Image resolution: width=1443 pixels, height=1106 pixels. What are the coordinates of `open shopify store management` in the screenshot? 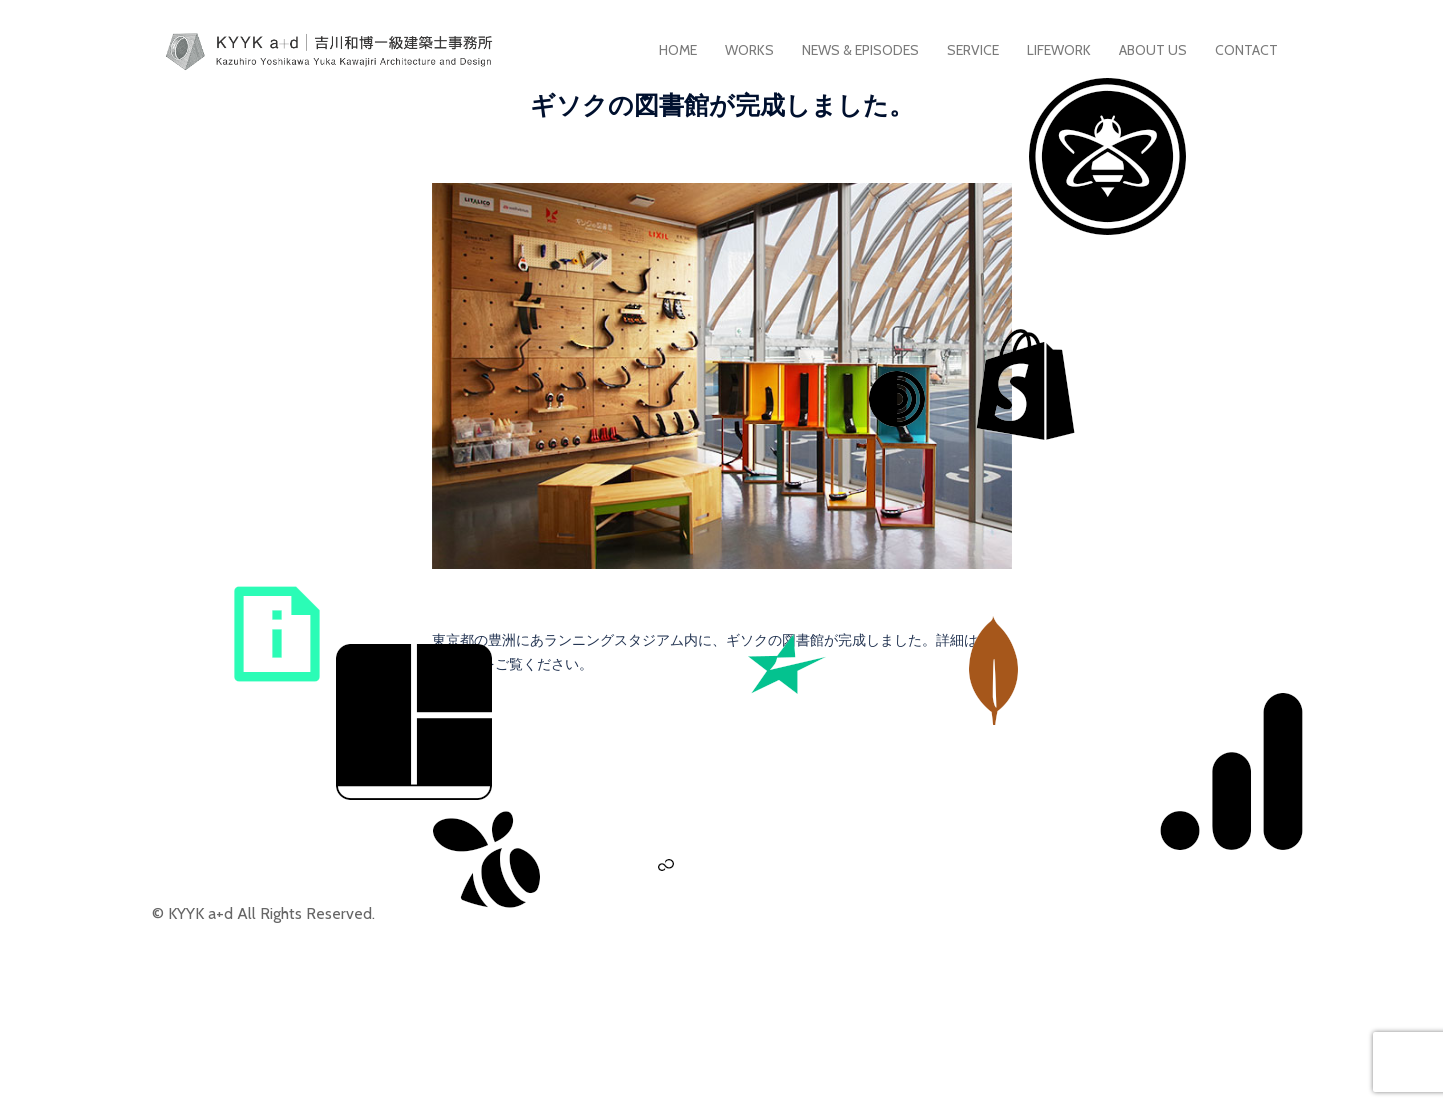 It's located at (1025, 384).